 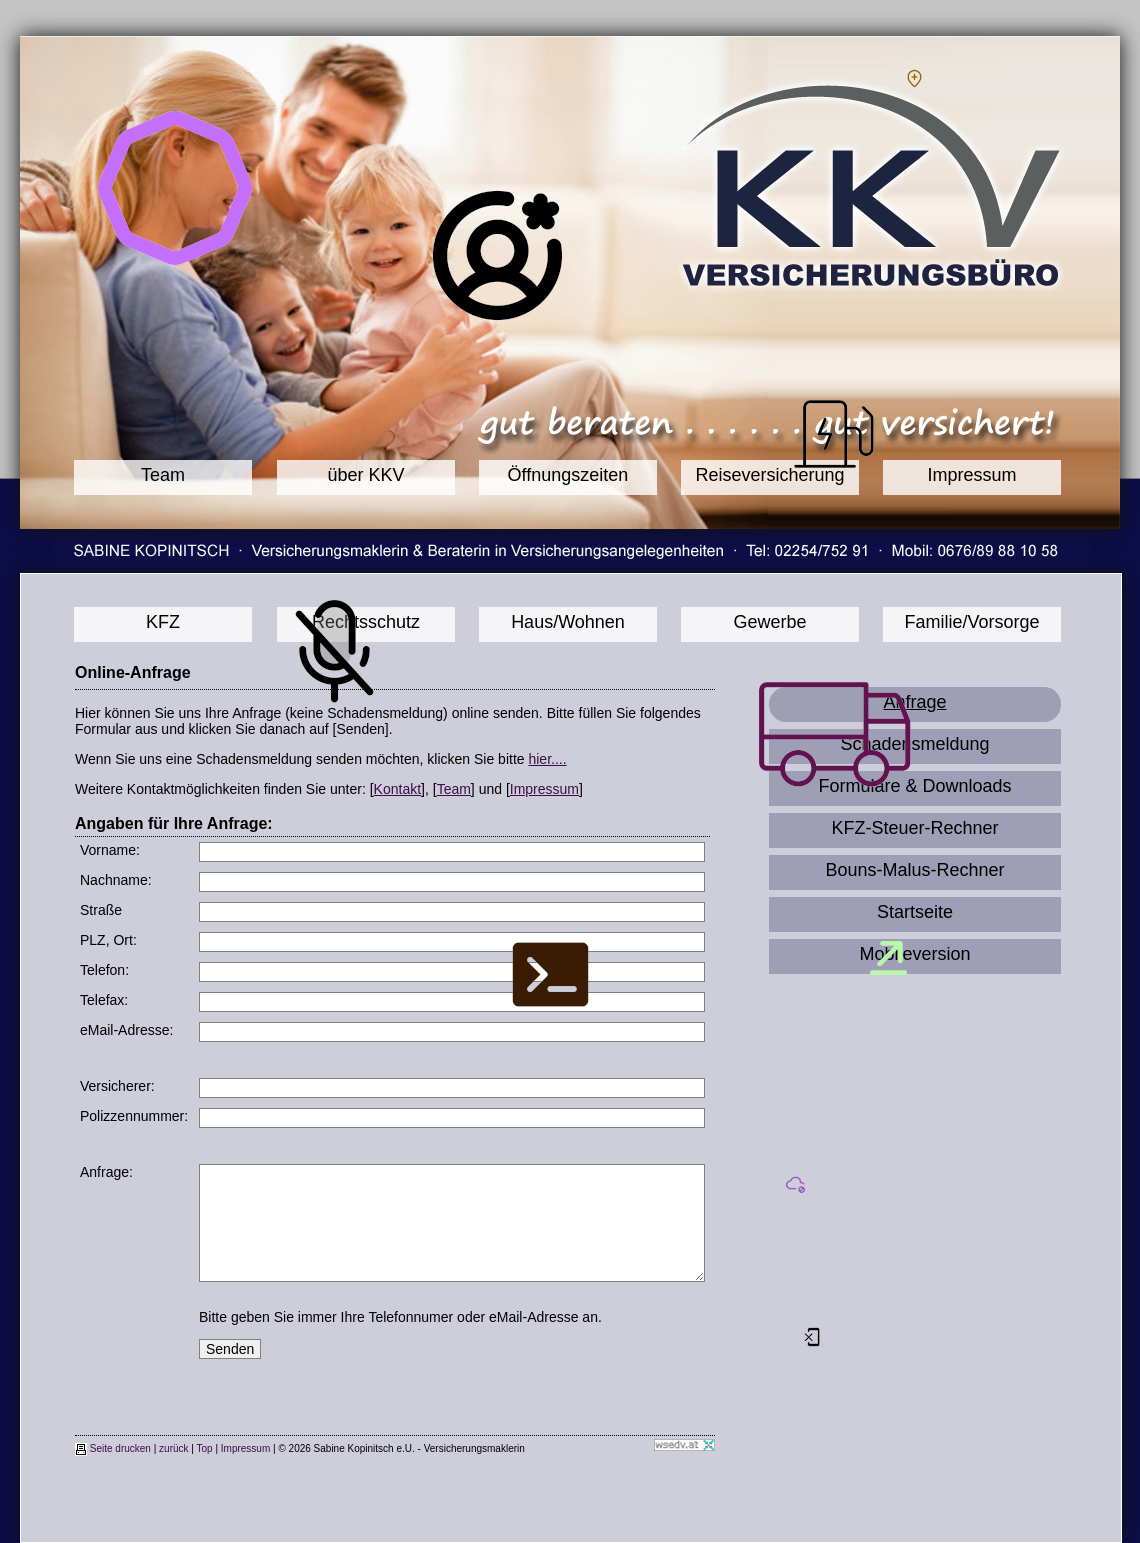 What do you see at coordinates (831, 434) in the screenshot?
I see `find nearby EV charging stations` at bounding box center [831, 434].